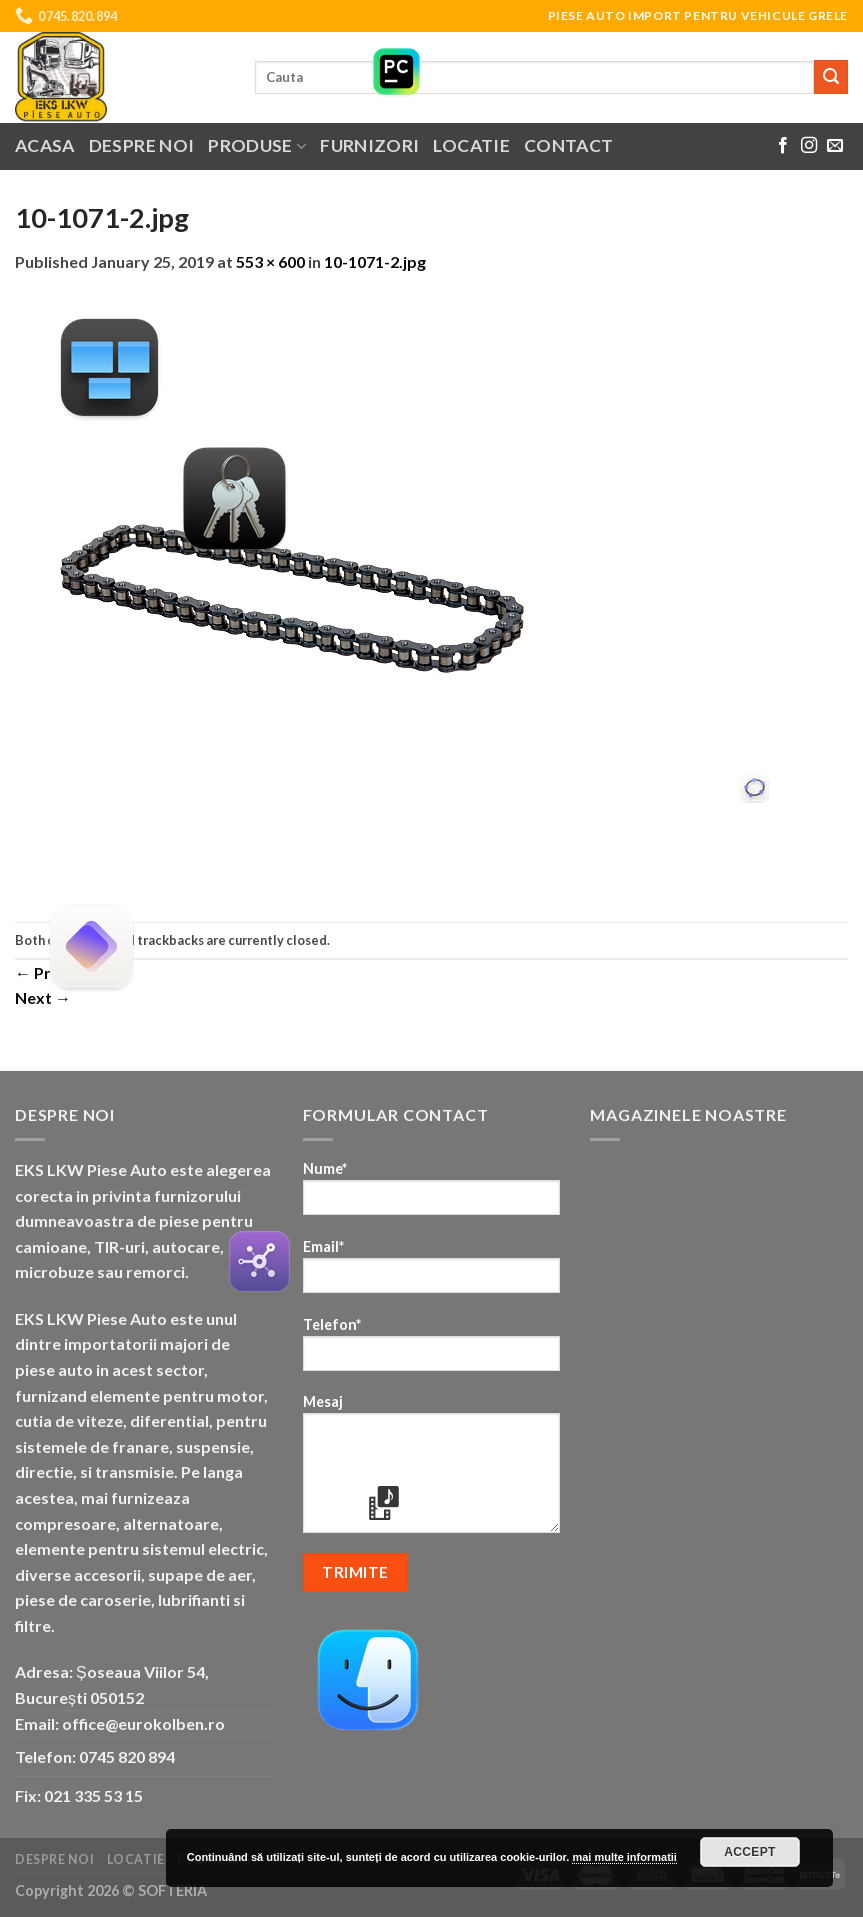 The width and height of the screenshot is (863, 1917). What do you see at coordinates (109, 367) in the screenshot?
I see `open multitasking view` at bounding box center [109, 367].